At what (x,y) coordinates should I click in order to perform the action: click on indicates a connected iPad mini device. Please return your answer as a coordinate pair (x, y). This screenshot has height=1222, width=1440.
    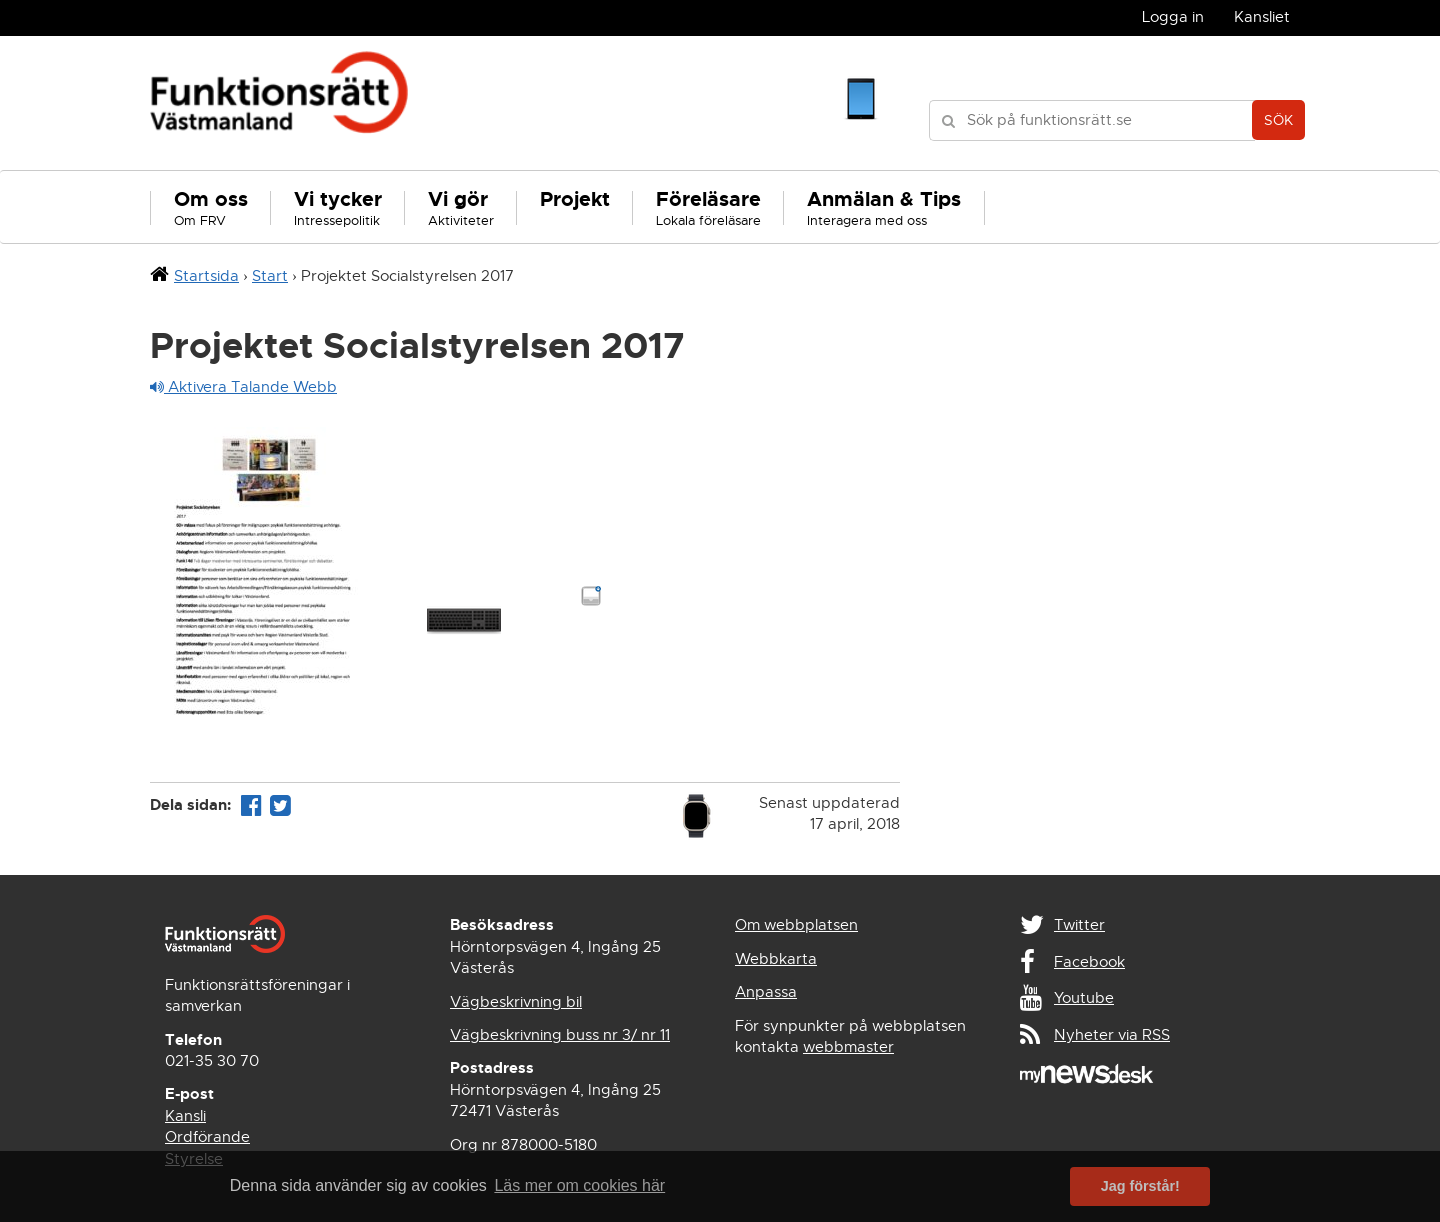
    Looking at the image, I should click on (861, 95).